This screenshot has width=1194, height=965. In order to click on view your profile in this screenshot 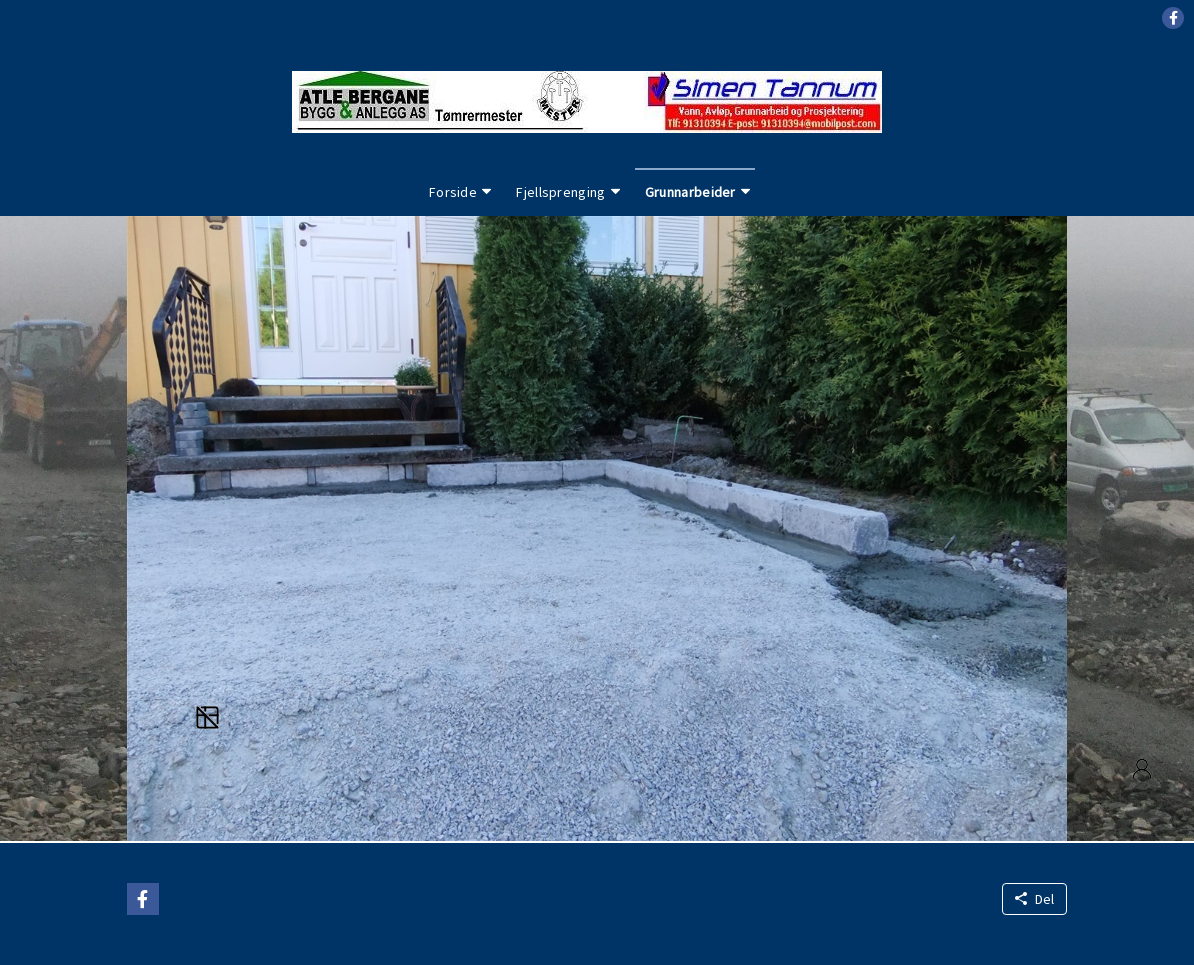, I will do `click(1142, 769)`.